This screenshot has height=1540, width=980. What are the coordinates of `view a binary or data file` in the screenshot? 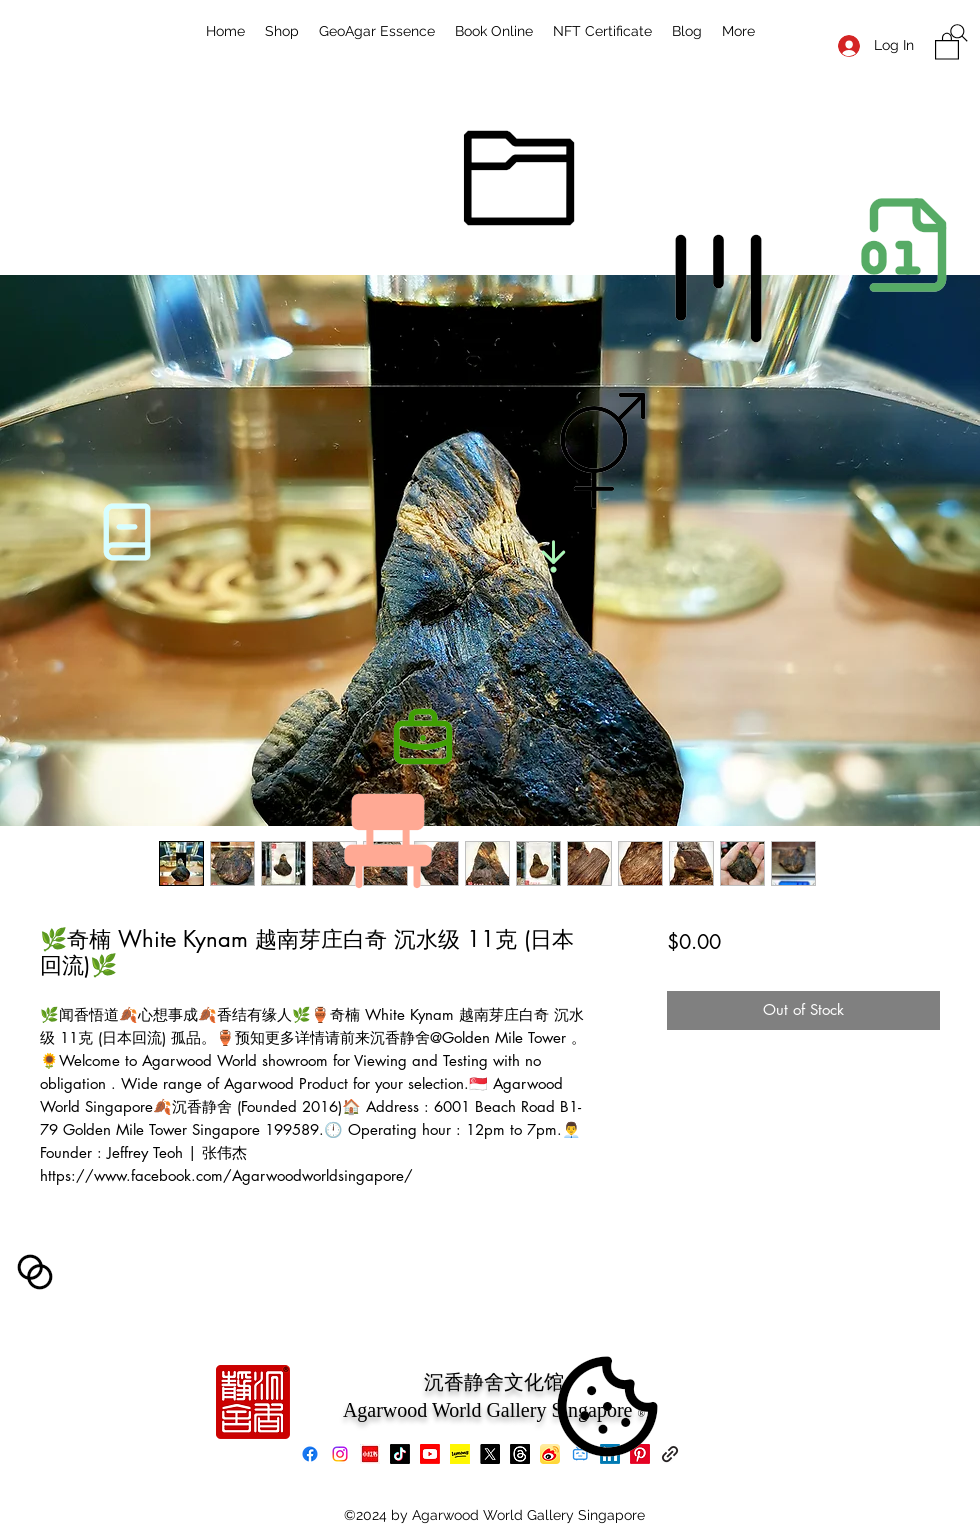 It's located at (908, 245).